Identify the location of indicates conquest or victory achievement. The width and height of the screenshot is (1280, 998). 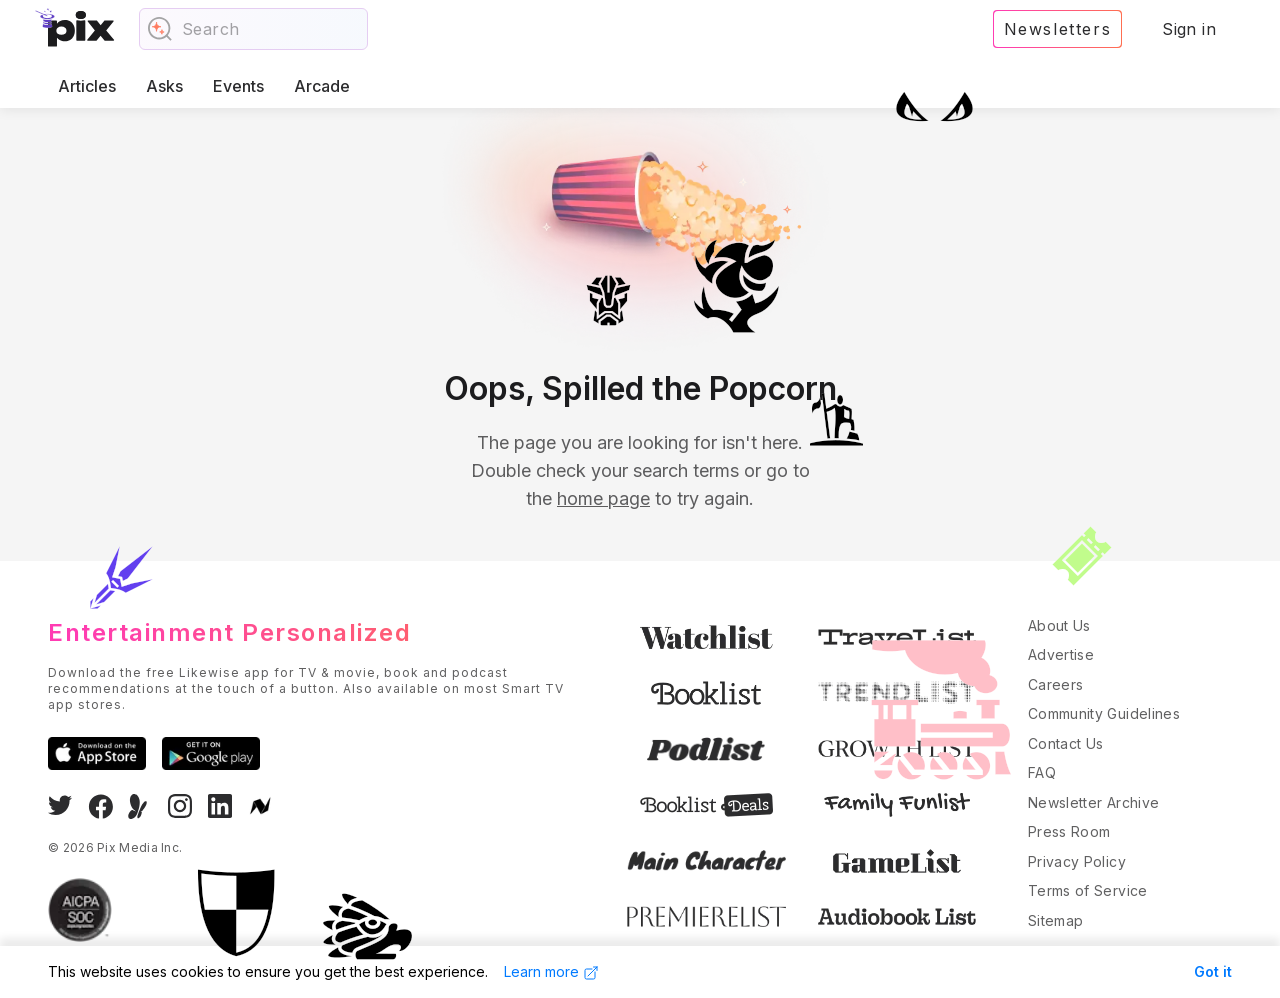
(836, 419).